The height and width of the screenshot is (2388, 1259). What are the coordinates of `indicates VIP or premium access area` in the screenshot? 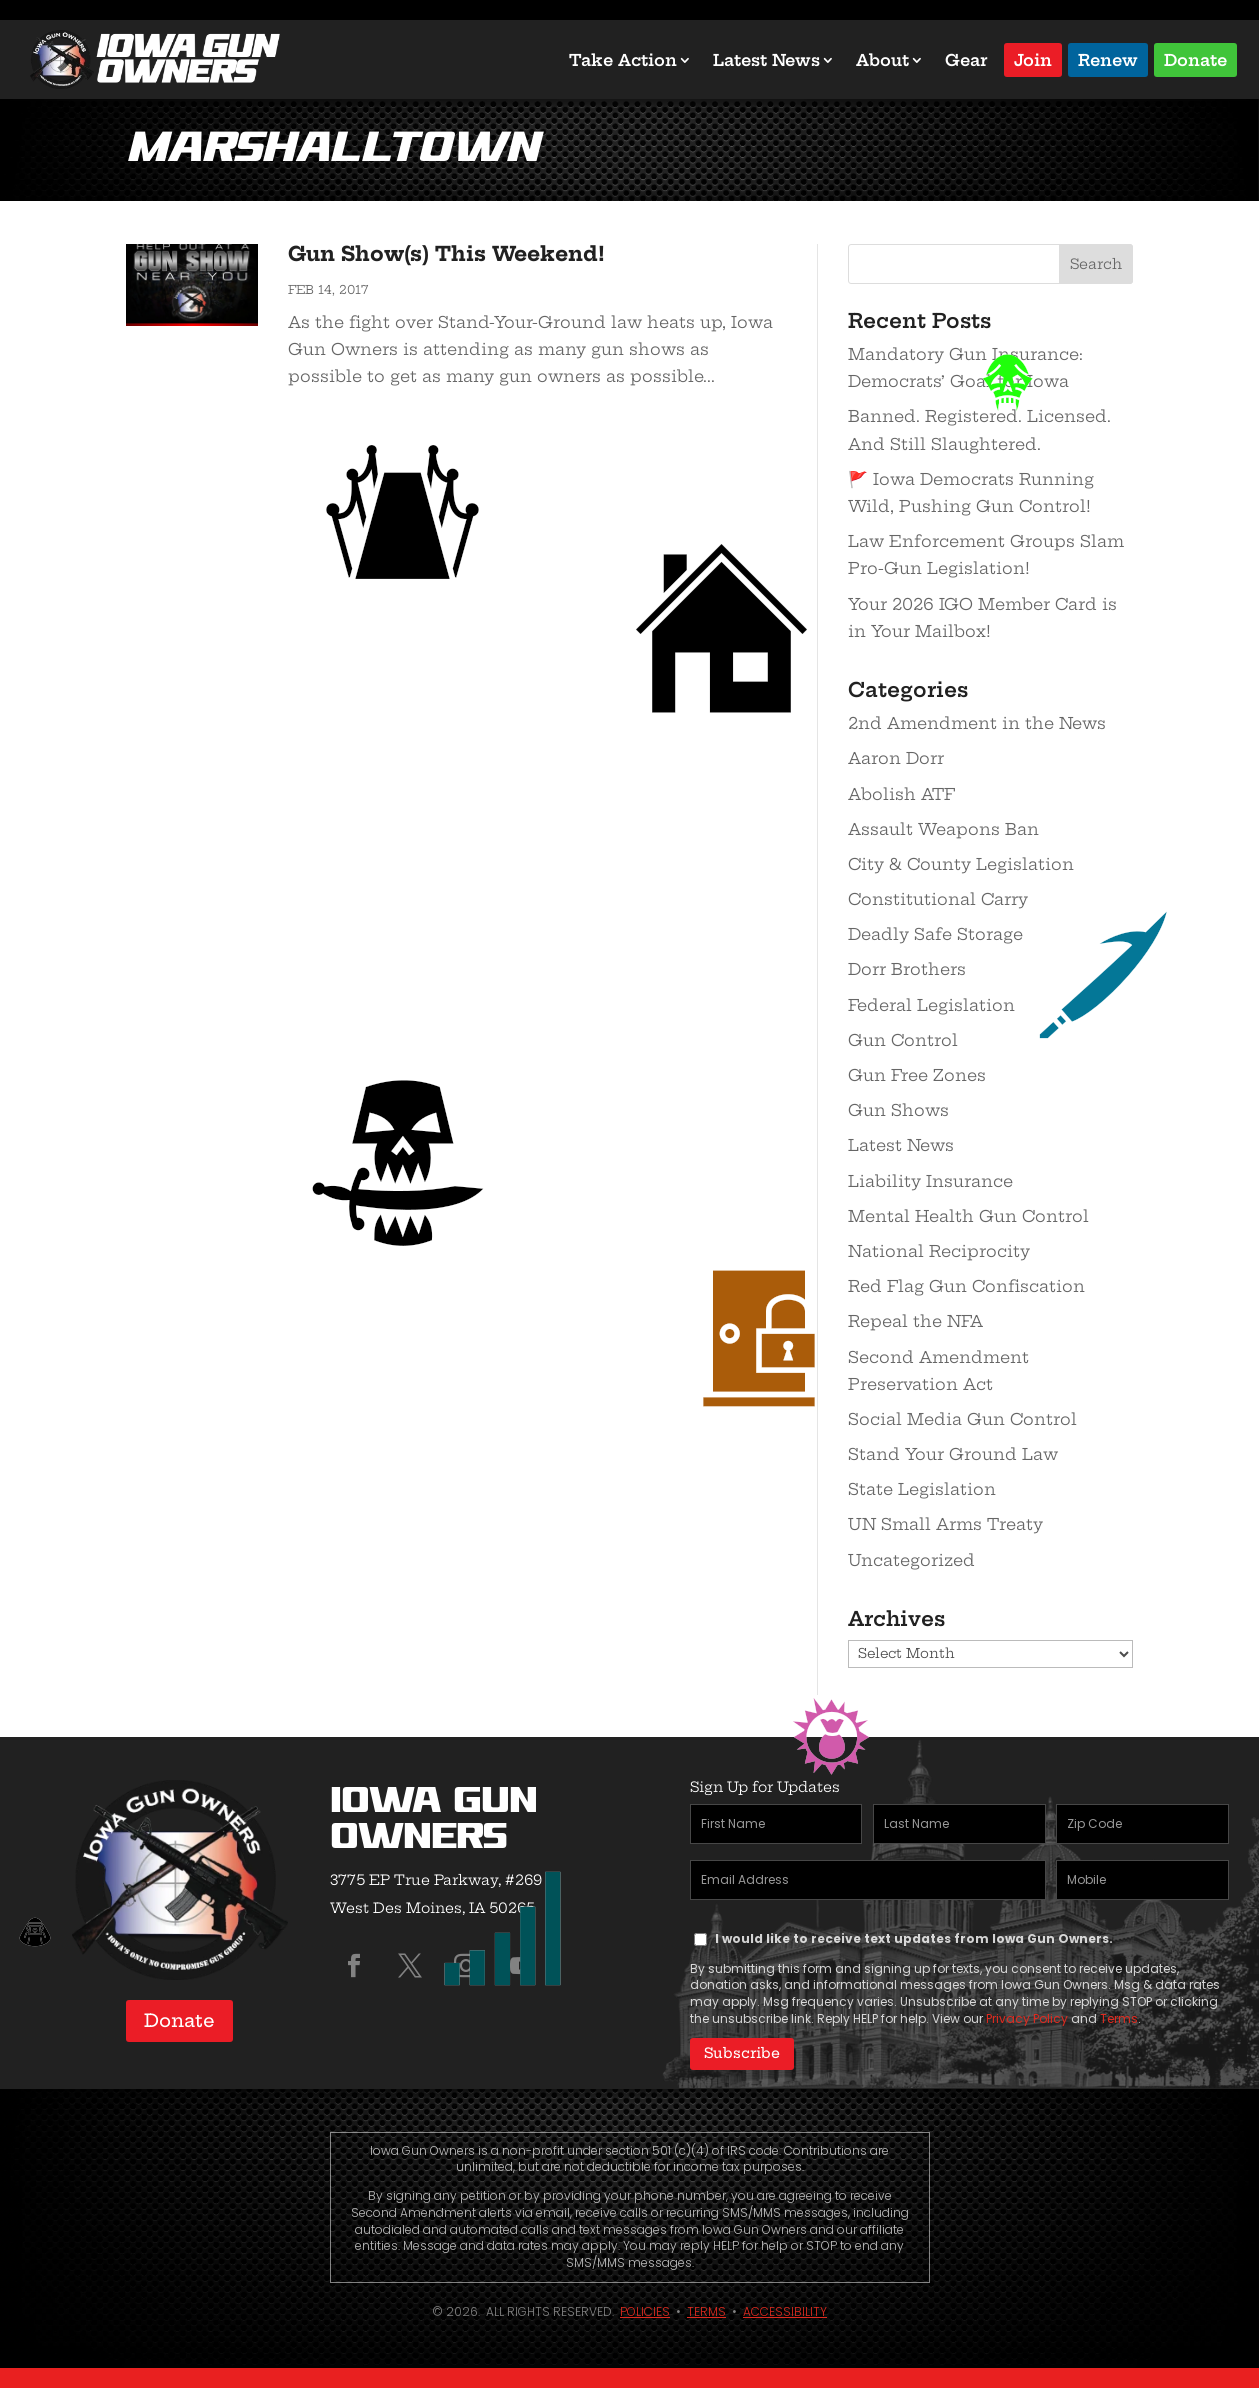 It's located at (402, 510).